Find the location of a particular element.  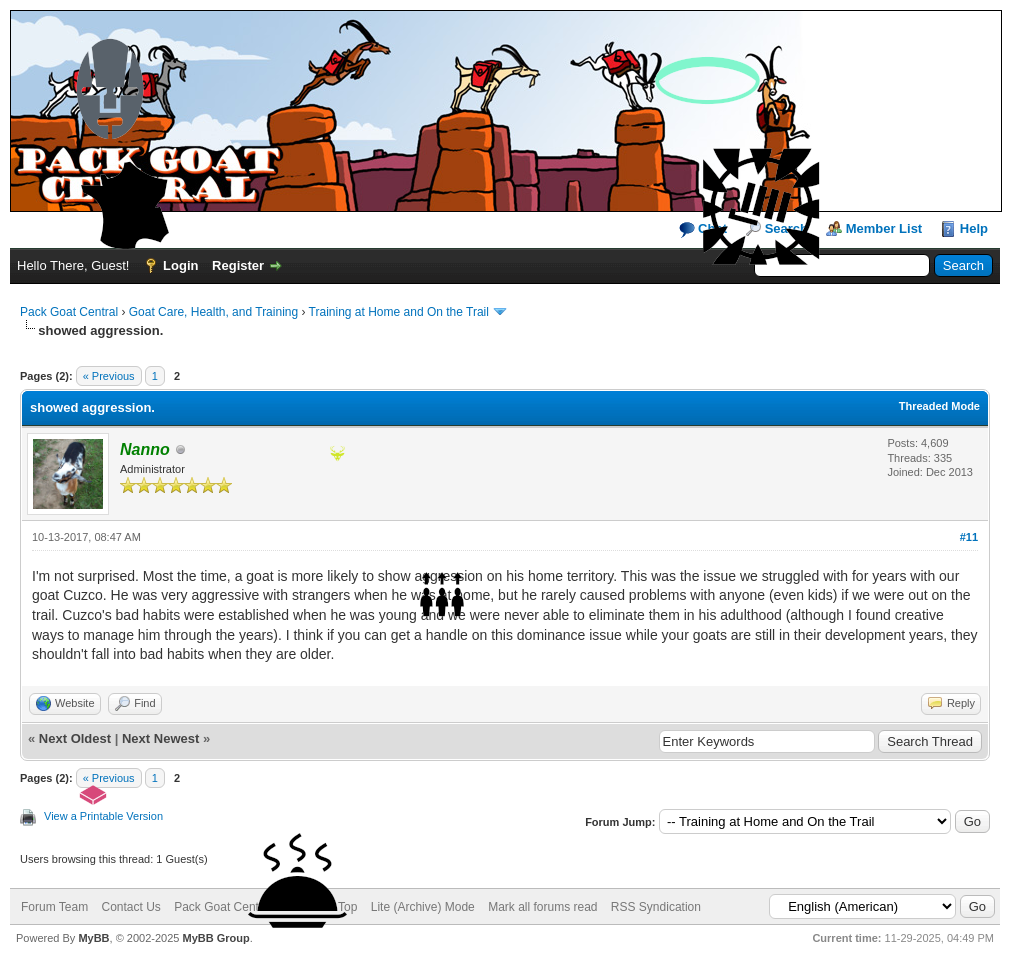

view nearby restaurants or dining options is located at coordinates (297, 880).